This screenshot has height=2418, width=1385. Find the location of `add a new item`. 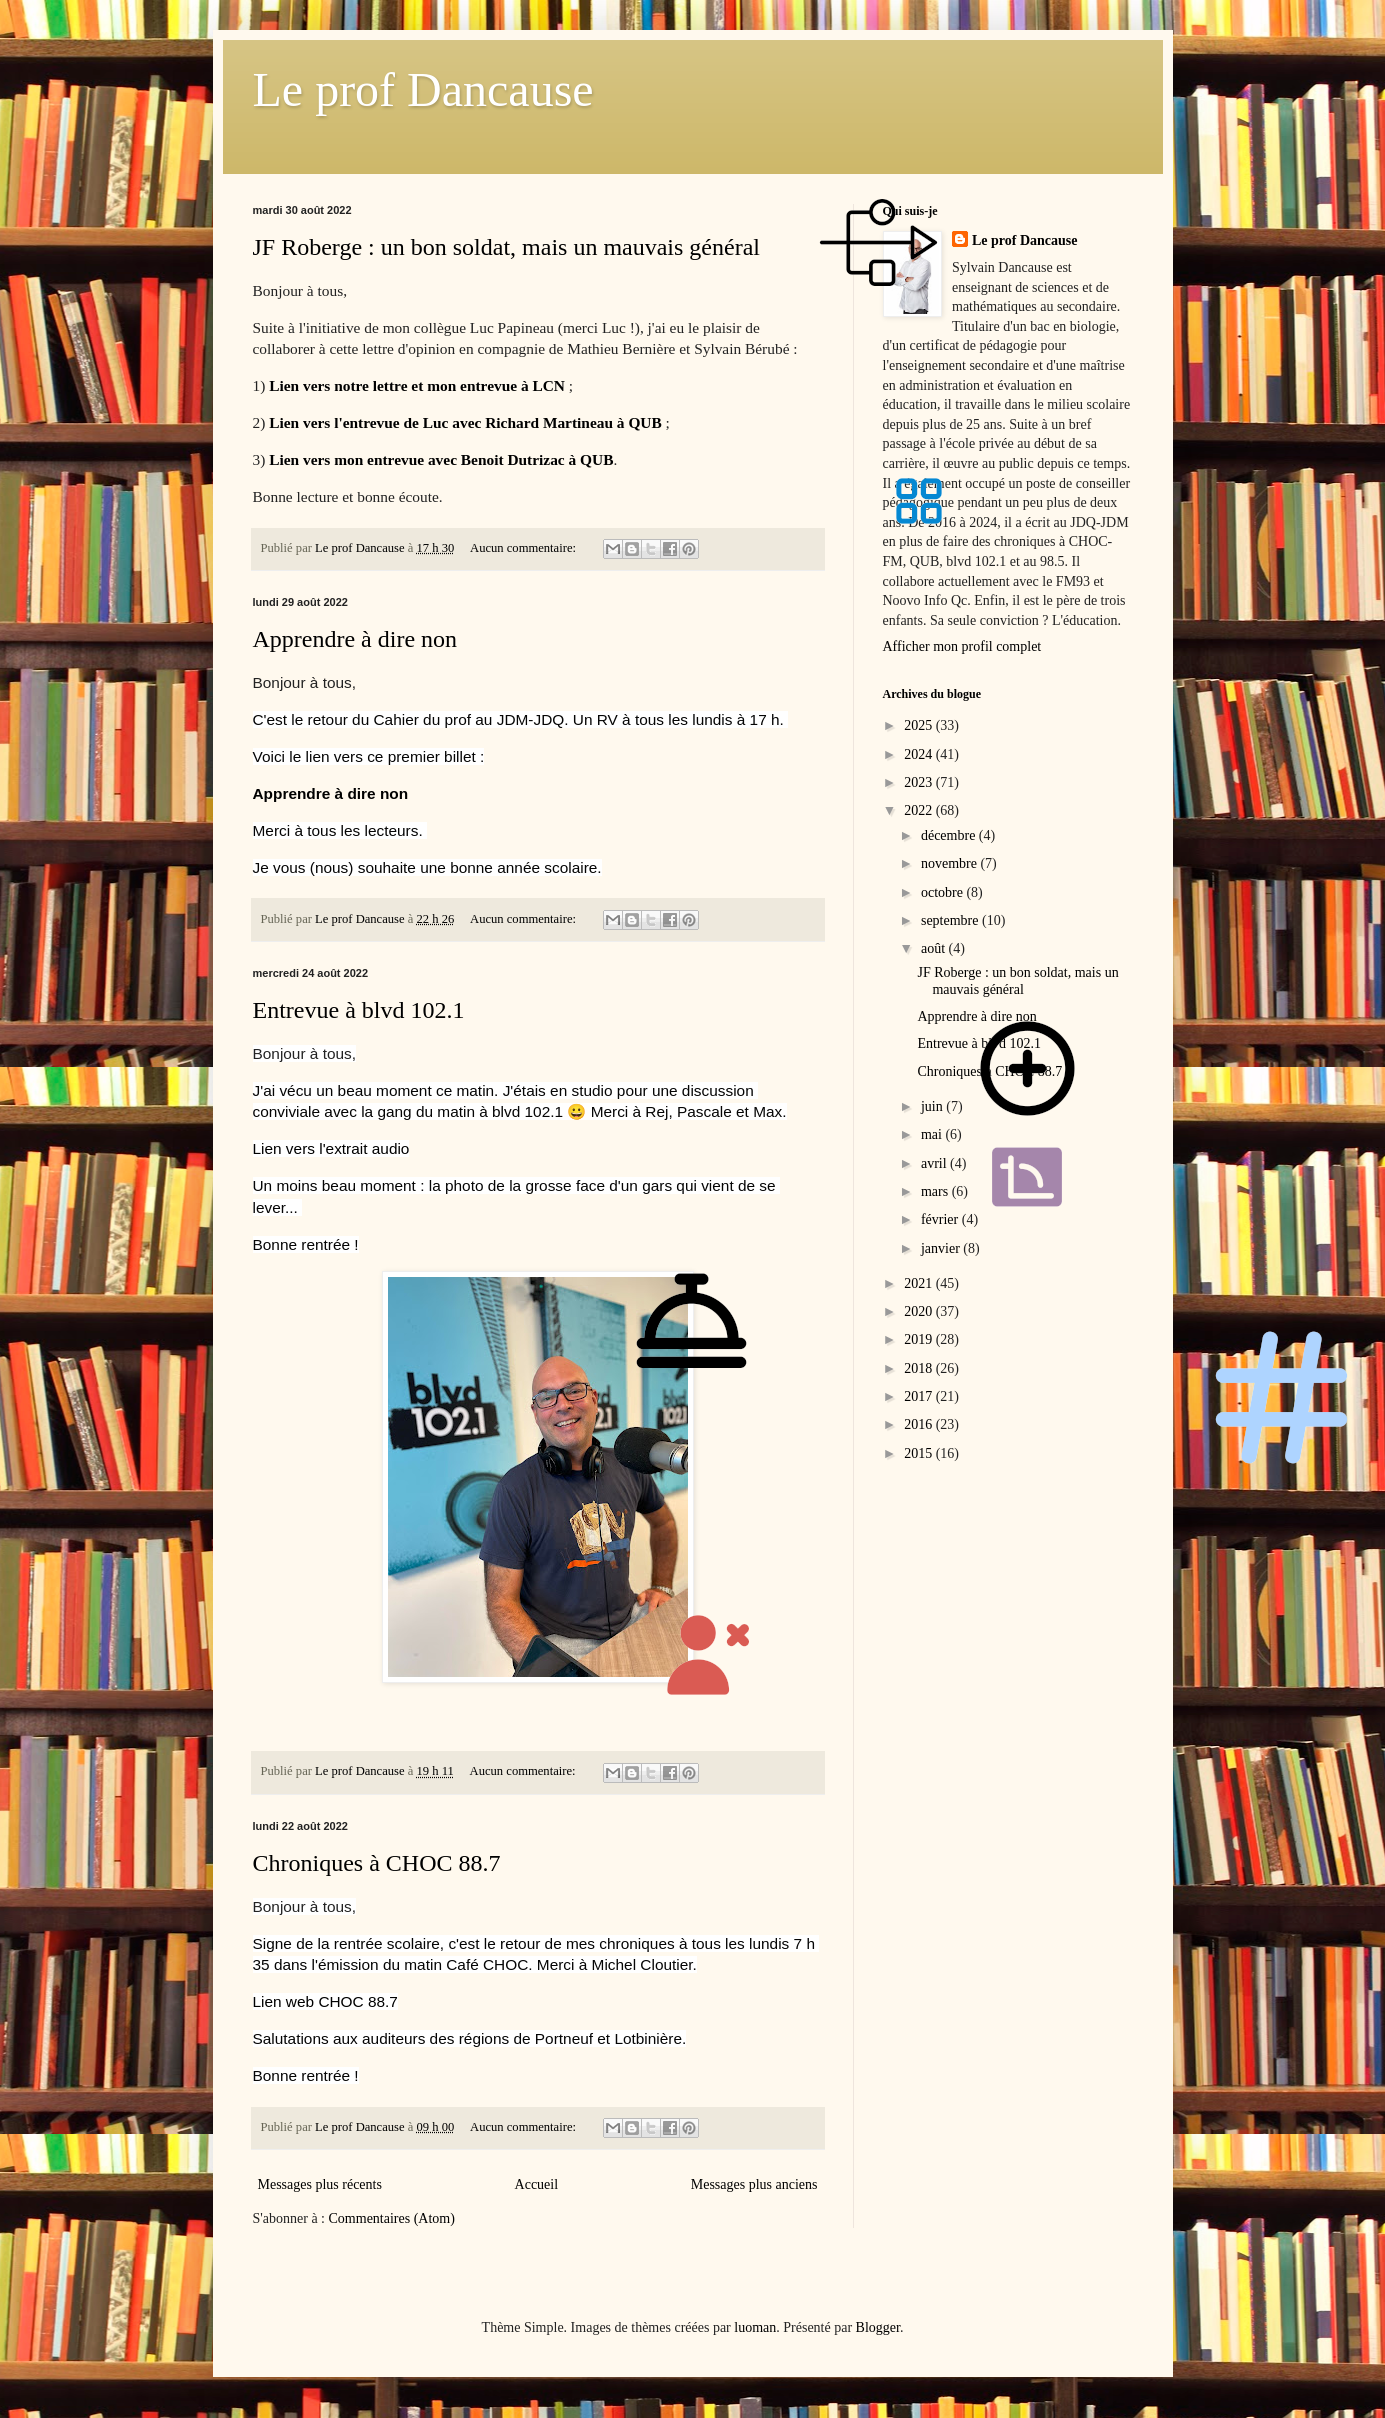

add a new item is located at coordinates (1027, 1068).